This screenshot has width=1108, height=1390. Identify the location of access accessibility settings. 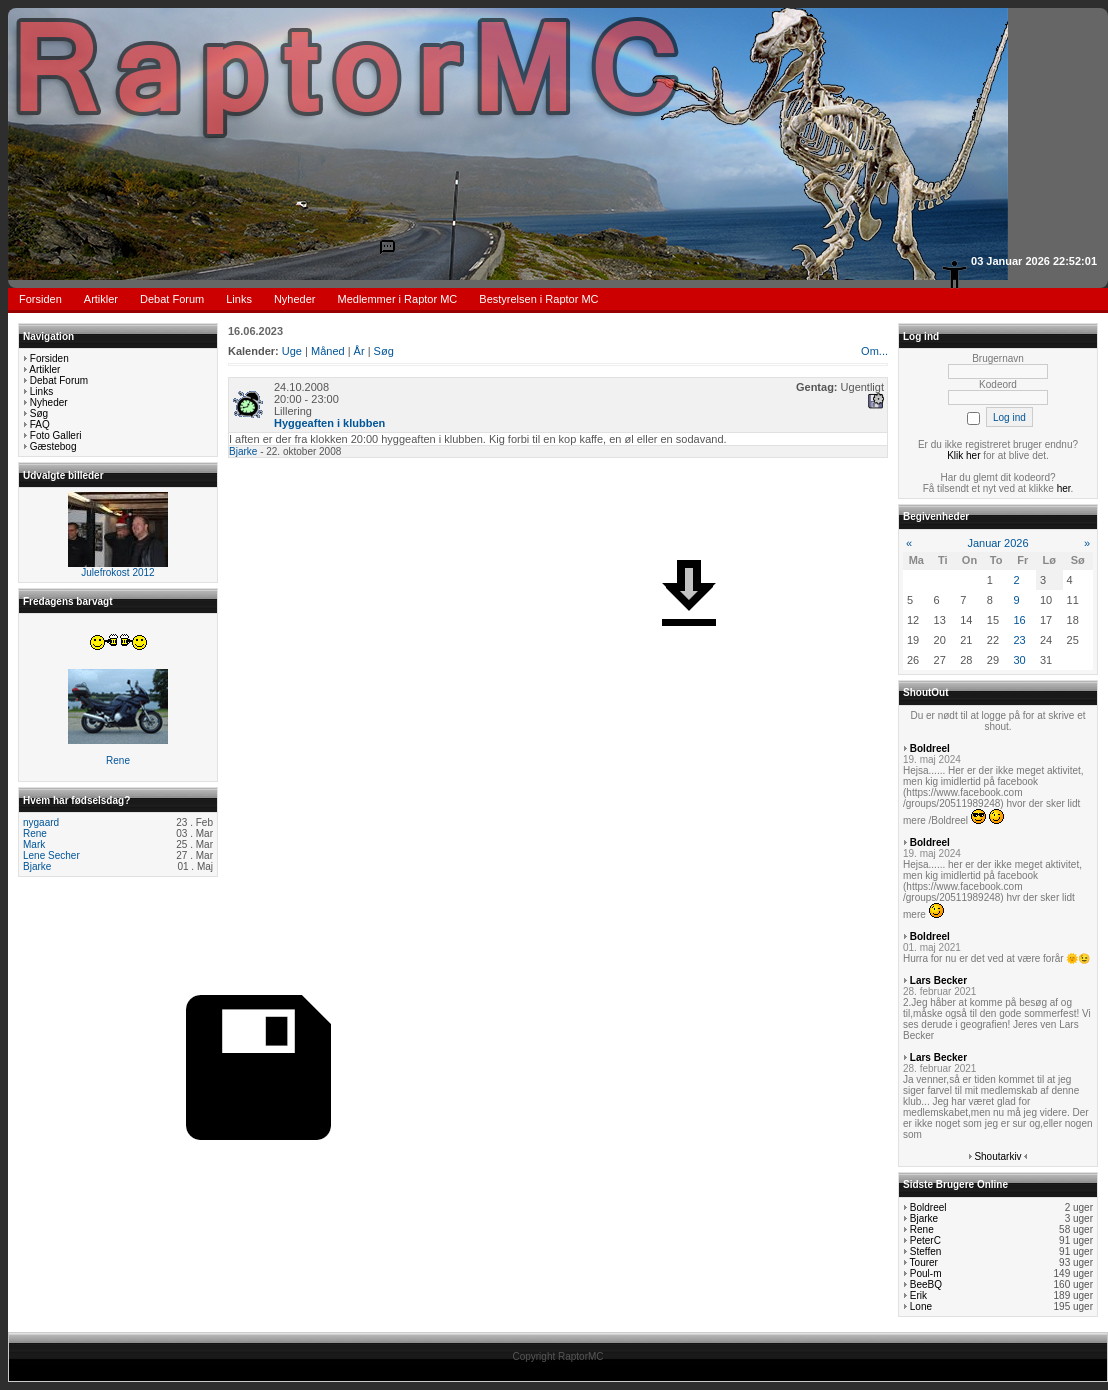
(954, 274).